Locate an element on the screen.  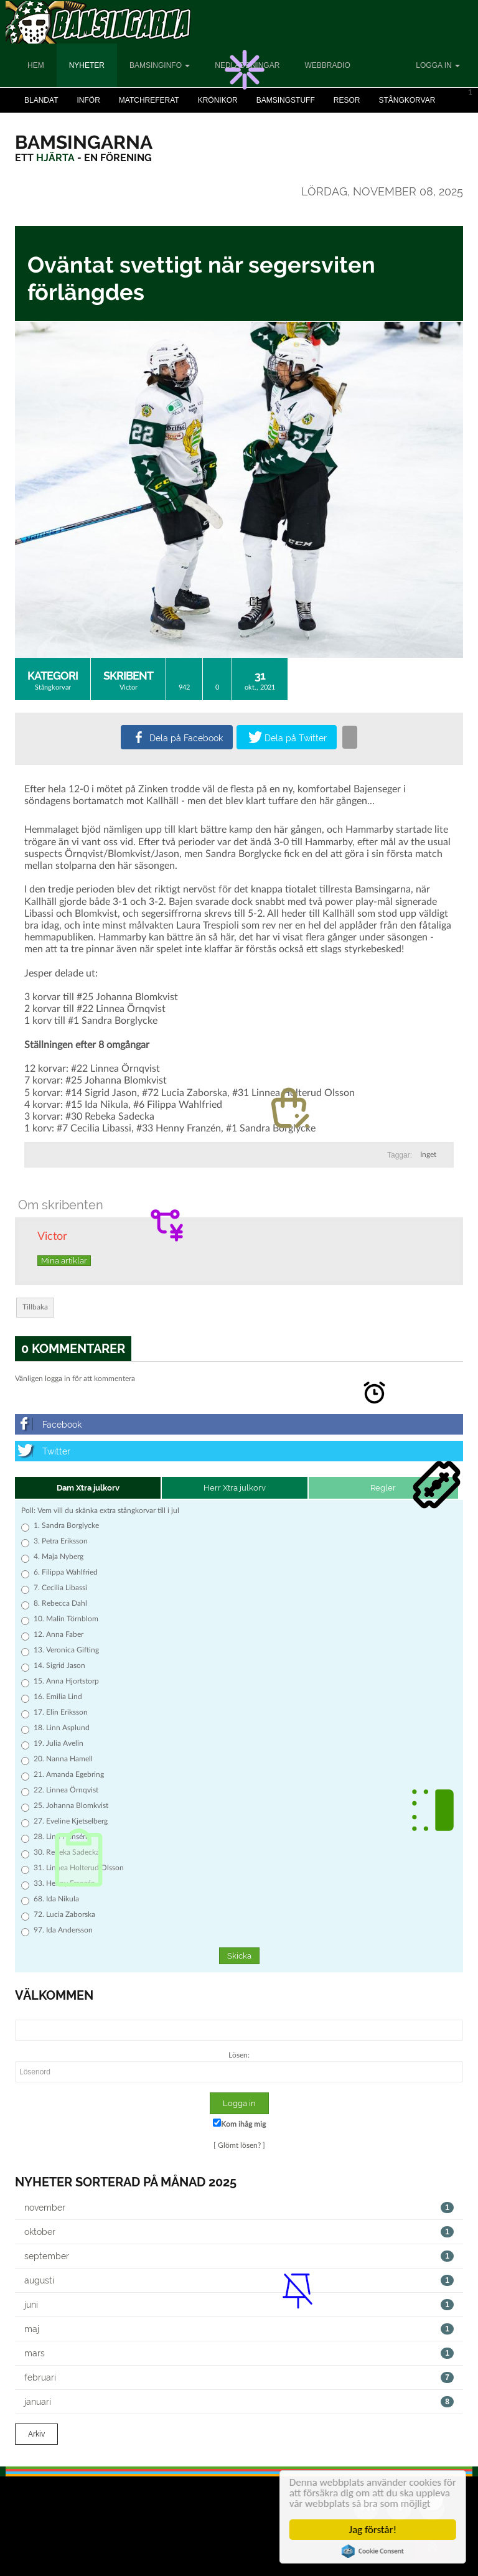
transfer funds in yen currency is located at coordinates (167, 1225).